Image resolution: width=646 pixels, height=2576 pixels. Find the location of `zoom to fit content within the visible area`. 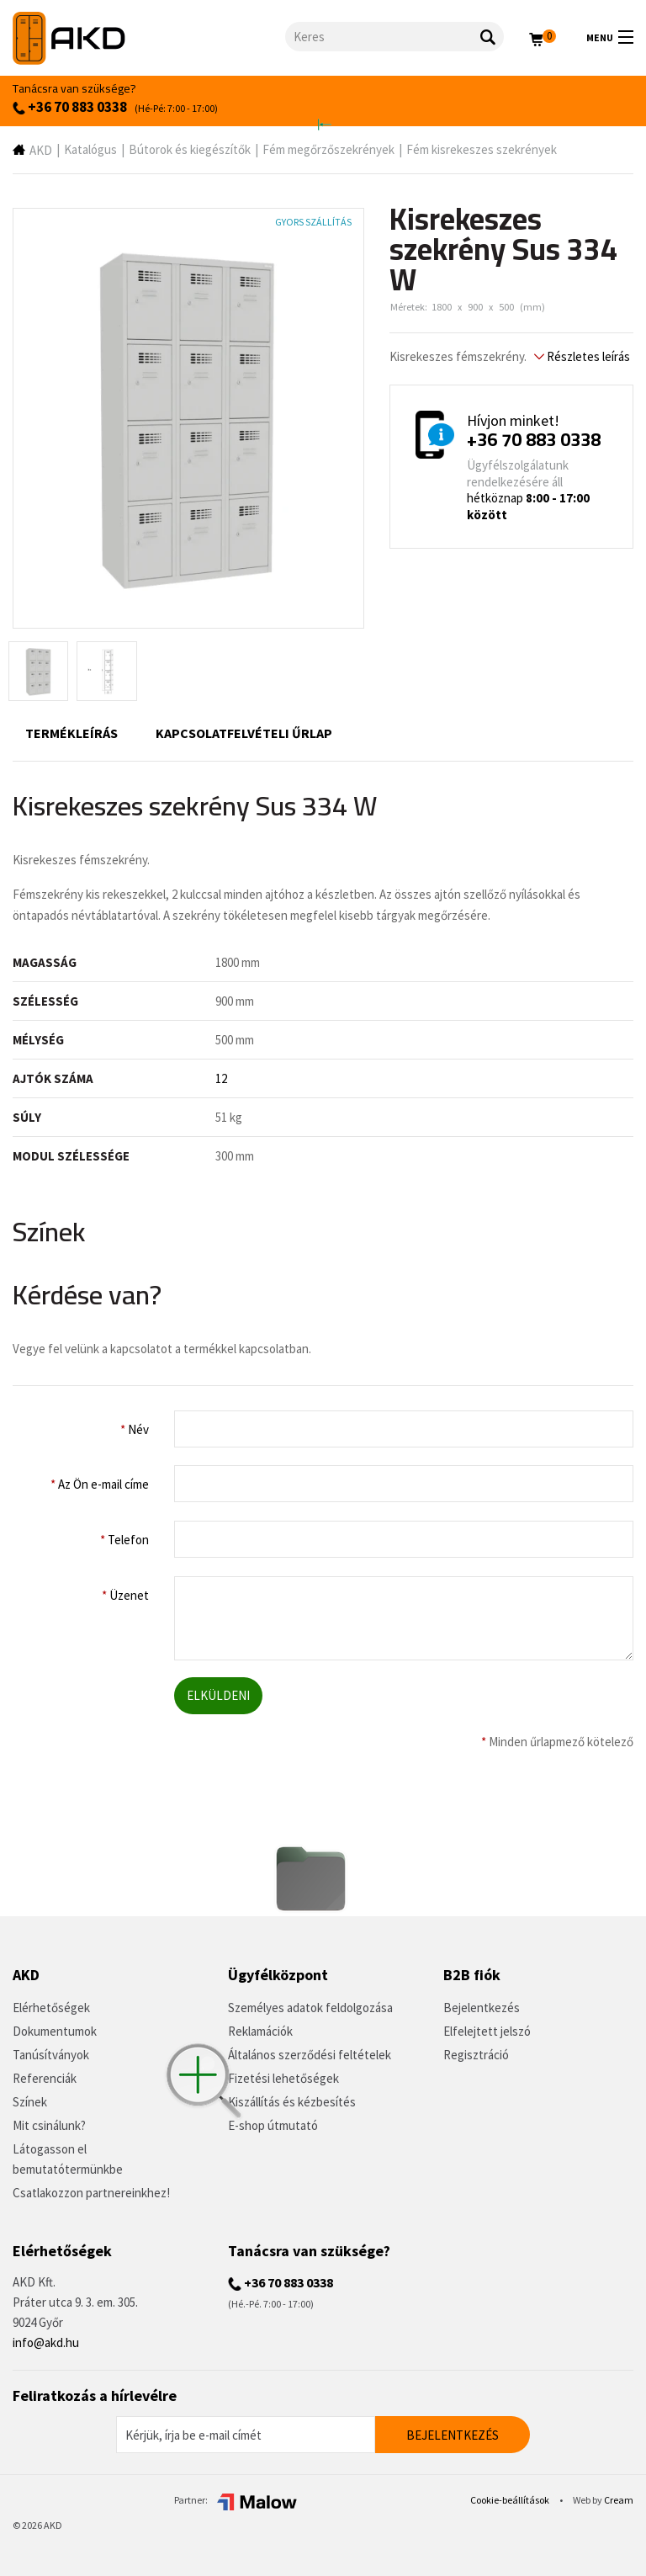

zoom to fit content within the visible area is located at coordinates (203, 2079).